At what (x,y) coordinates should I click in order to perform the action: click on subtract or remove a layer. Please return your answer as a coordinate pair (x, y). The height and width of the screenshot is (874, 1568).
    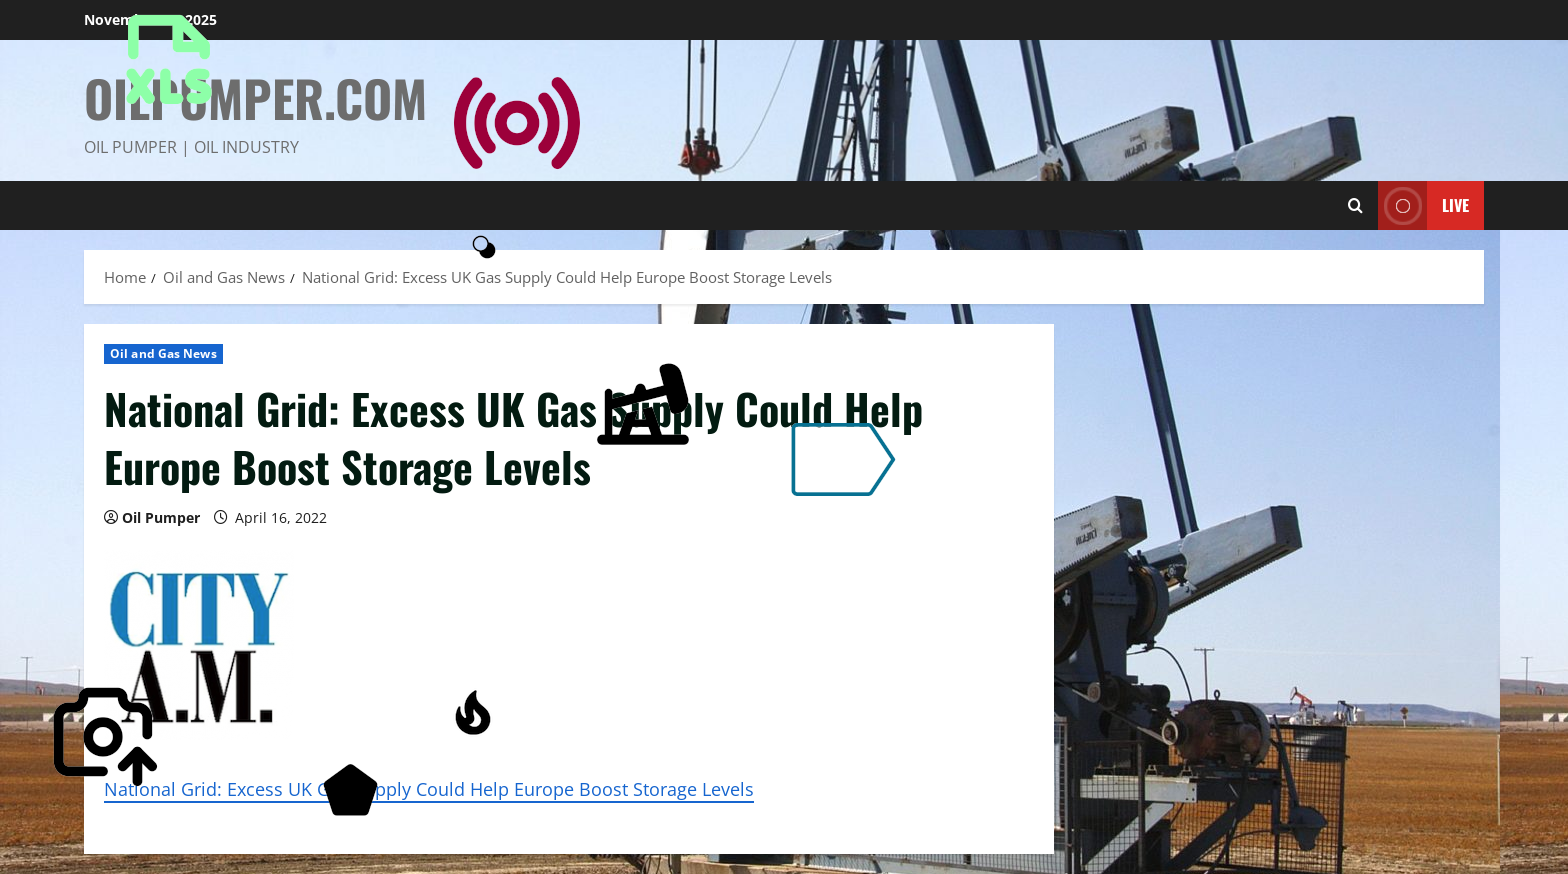
    Looking at the image, I should click on (484, 247).